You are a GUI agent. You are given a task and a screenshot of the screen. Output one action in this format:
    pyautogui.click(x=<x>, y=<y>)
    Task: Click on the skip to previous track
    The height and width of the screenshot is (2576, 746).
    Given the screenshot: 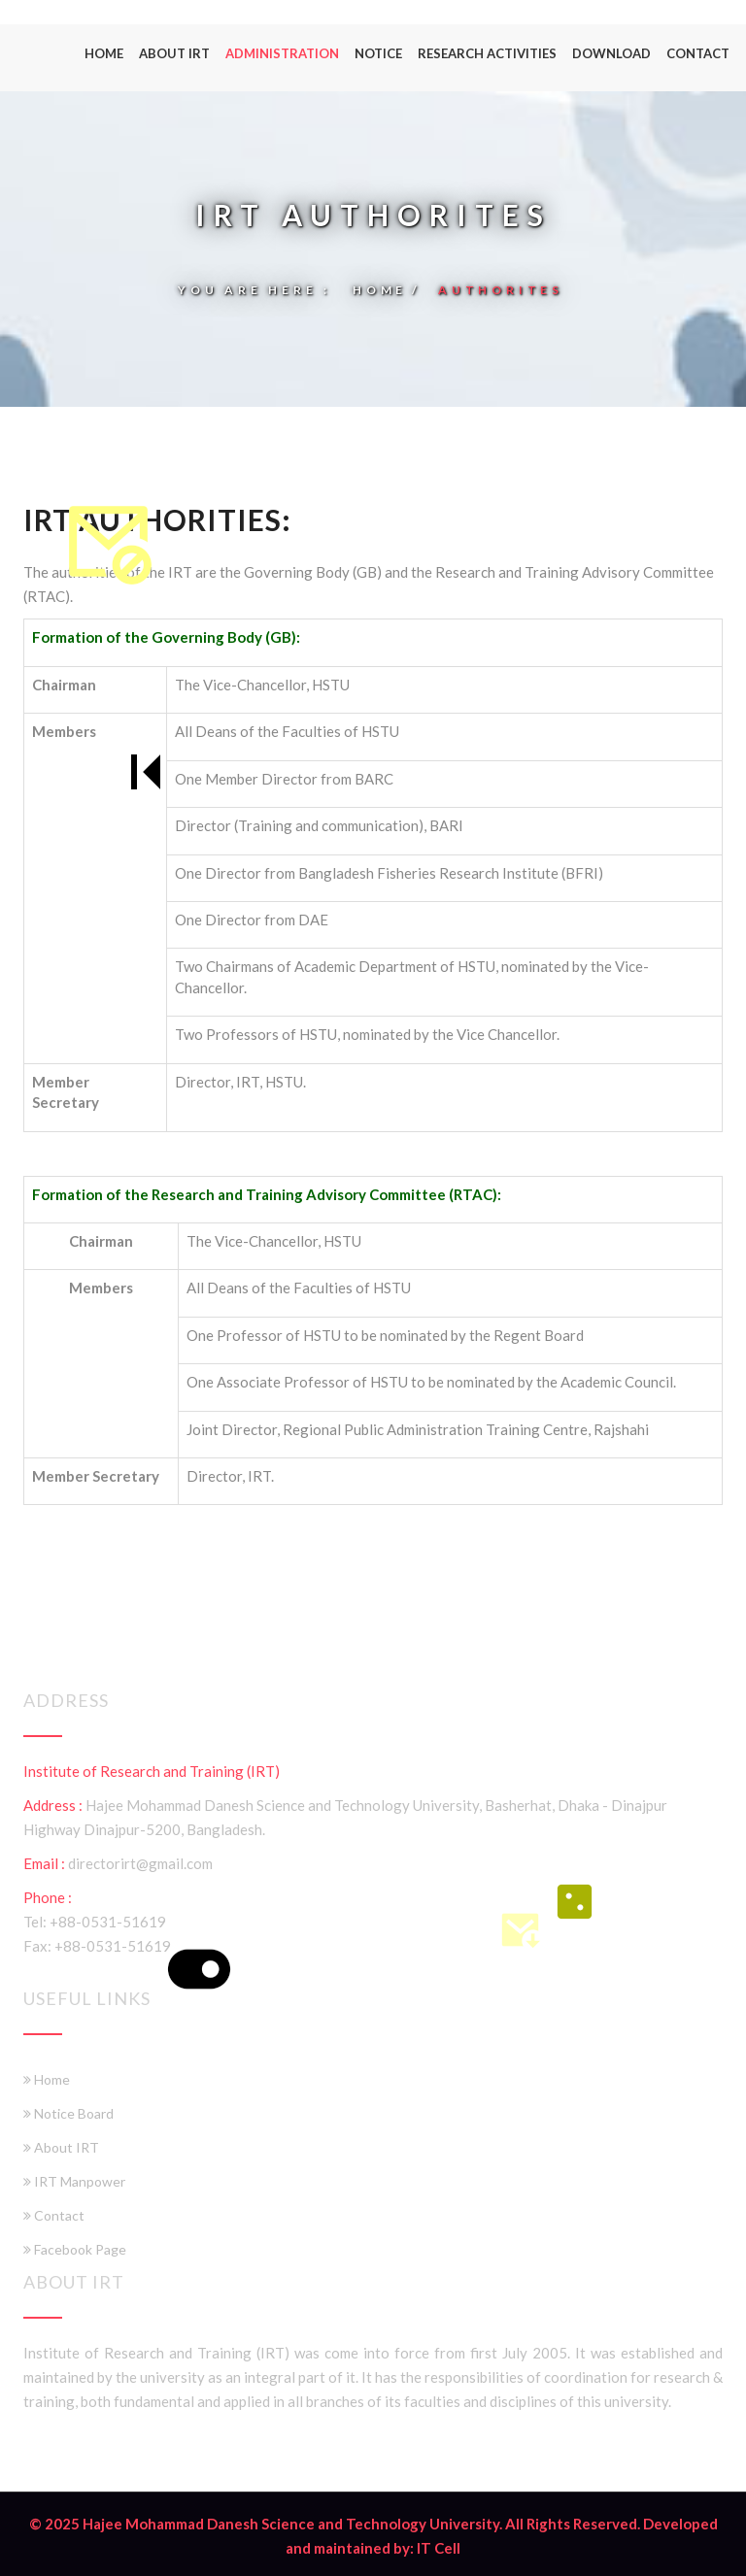 What is the action you would take?
    pyautogui.click(x=146, y=772)
    